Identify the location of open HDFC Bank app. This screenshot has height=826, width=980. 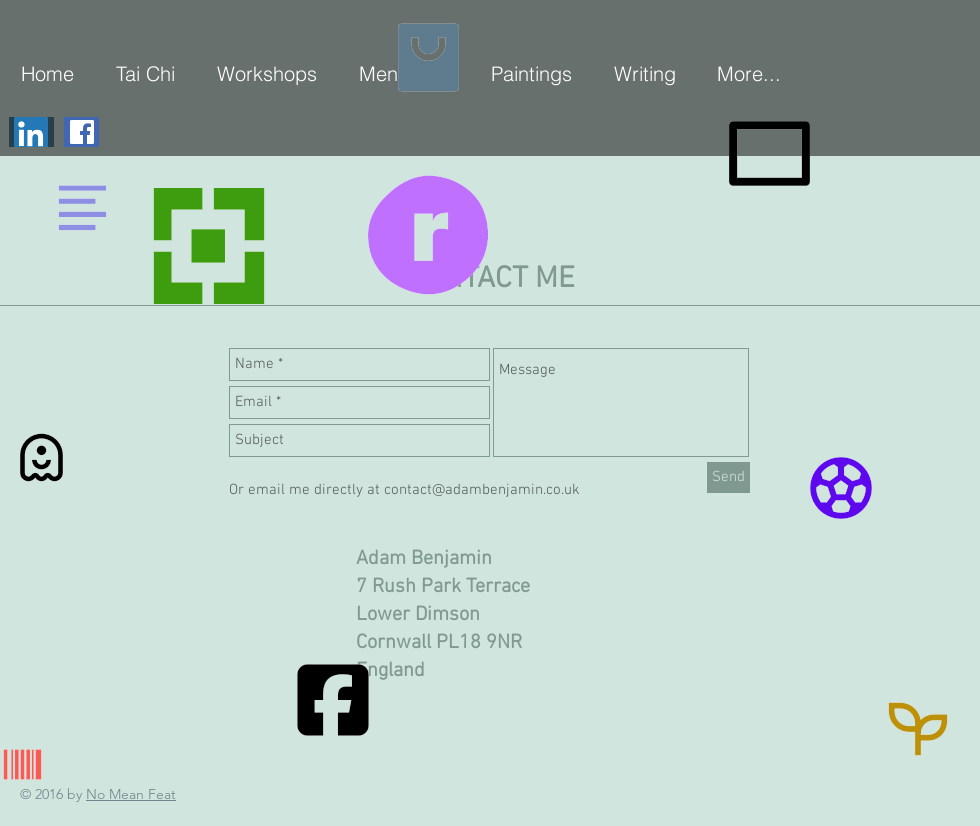
(209, 246).